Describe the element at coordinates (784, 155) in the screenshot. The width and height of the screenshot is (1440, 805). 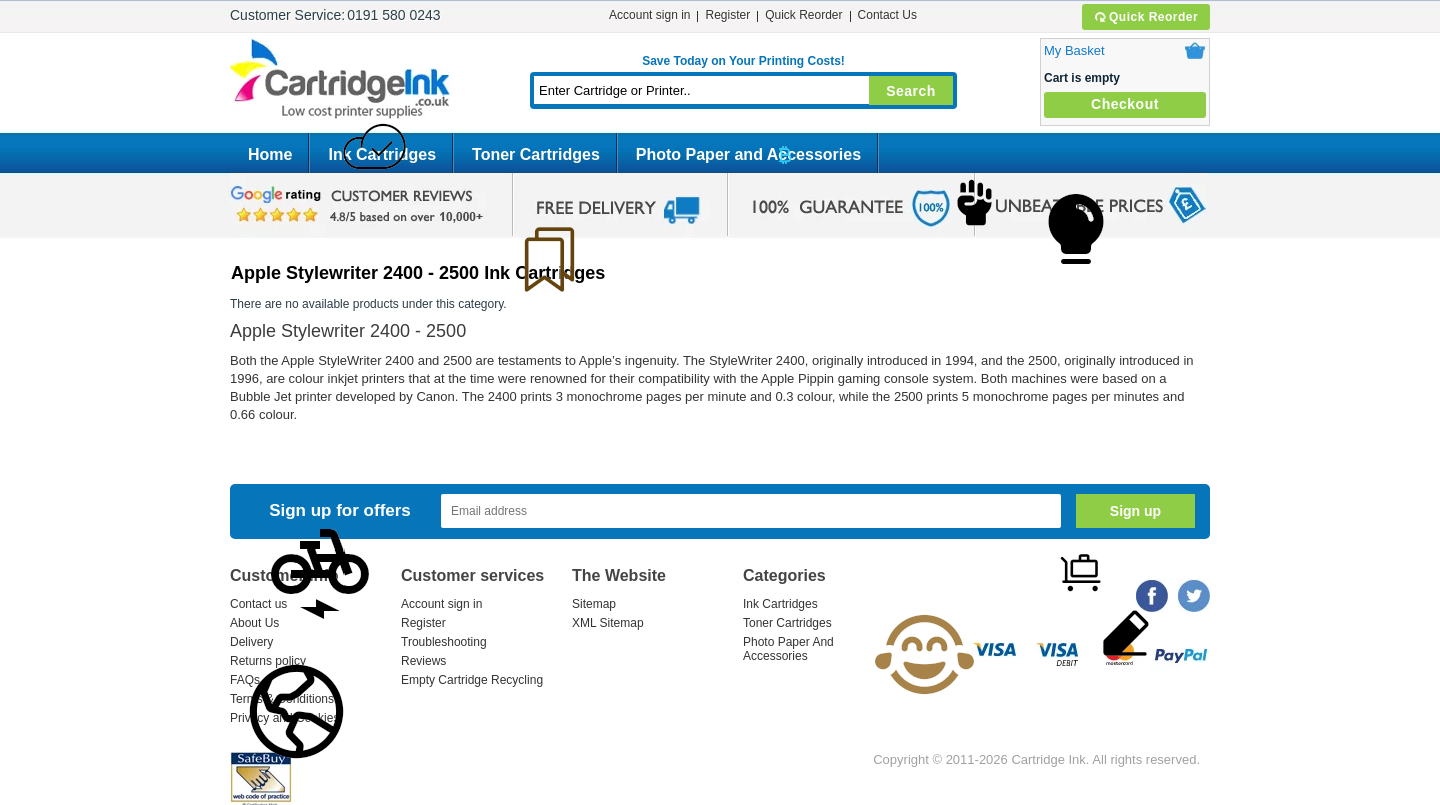
I see `view bitcoin balance or wallet` at that location.